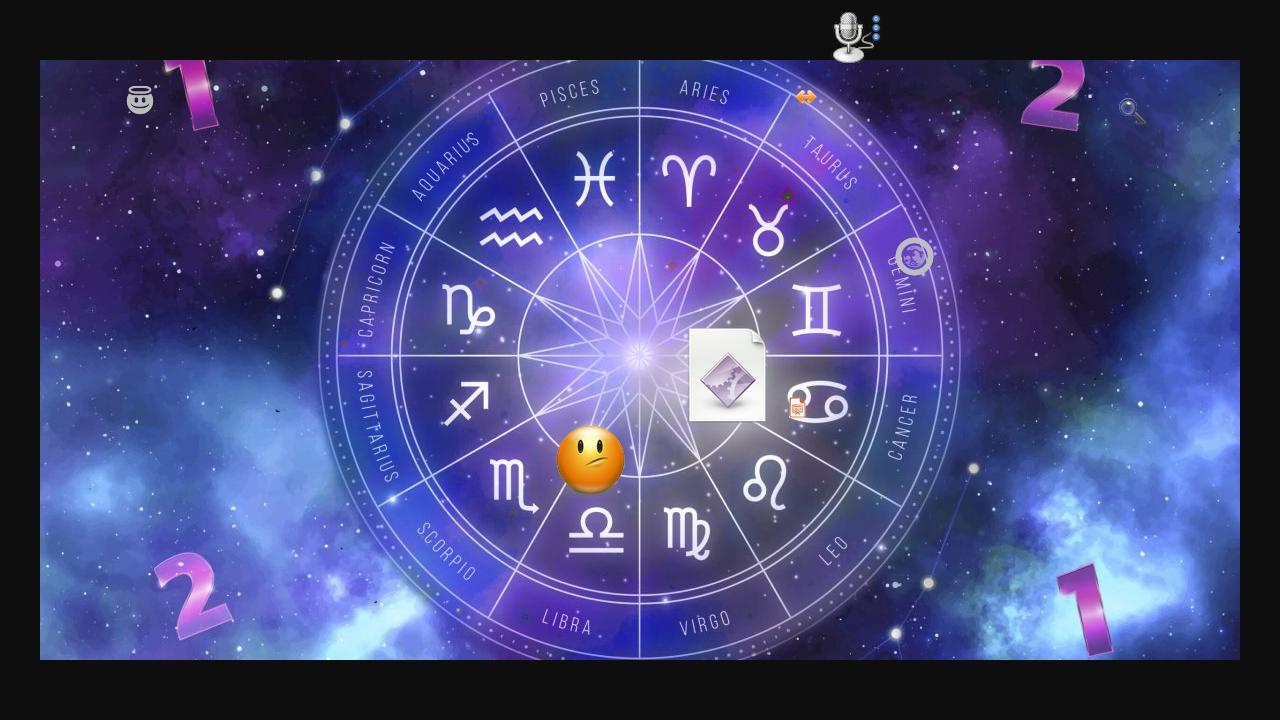  I want to click on microphone input level is high, so click(857, 38).